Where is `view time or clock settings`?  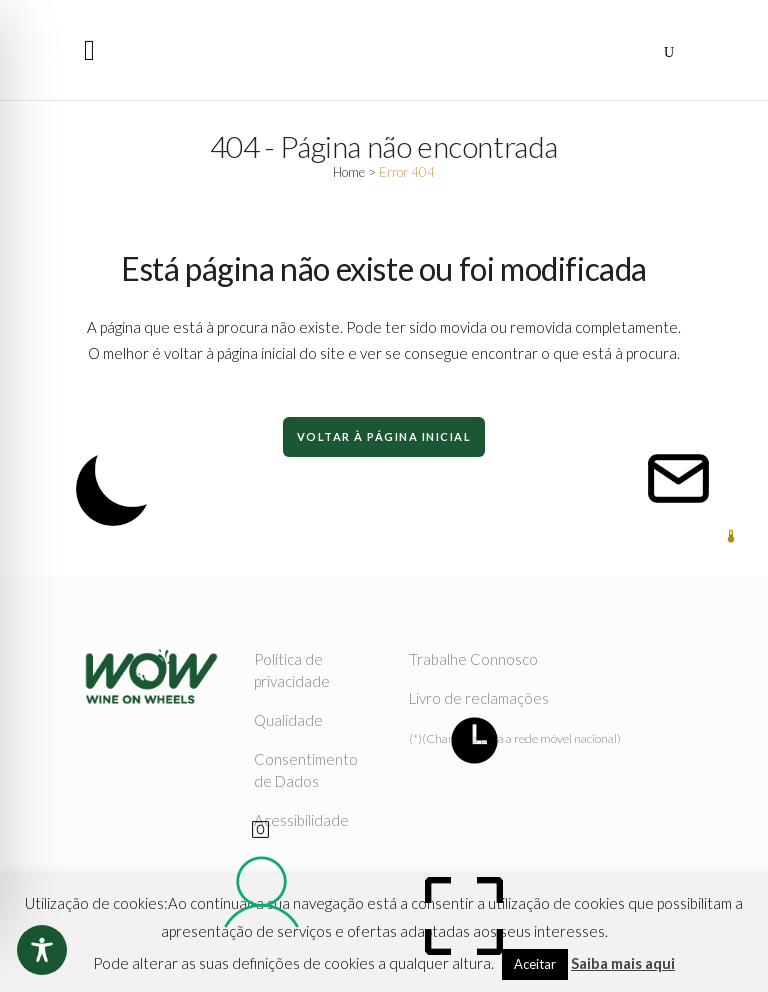
view time or clock settings is located at coordinates (474, 740).